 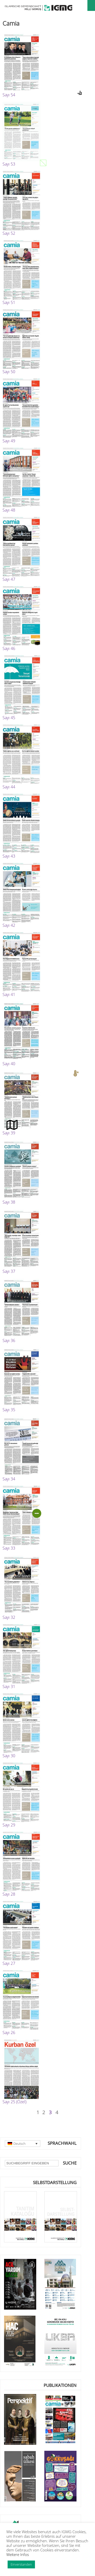 What do you see at coordinates (43, 163) in the screenshot?
I see `indicates missing or unavailable image content` at bounding box center [43, 163].